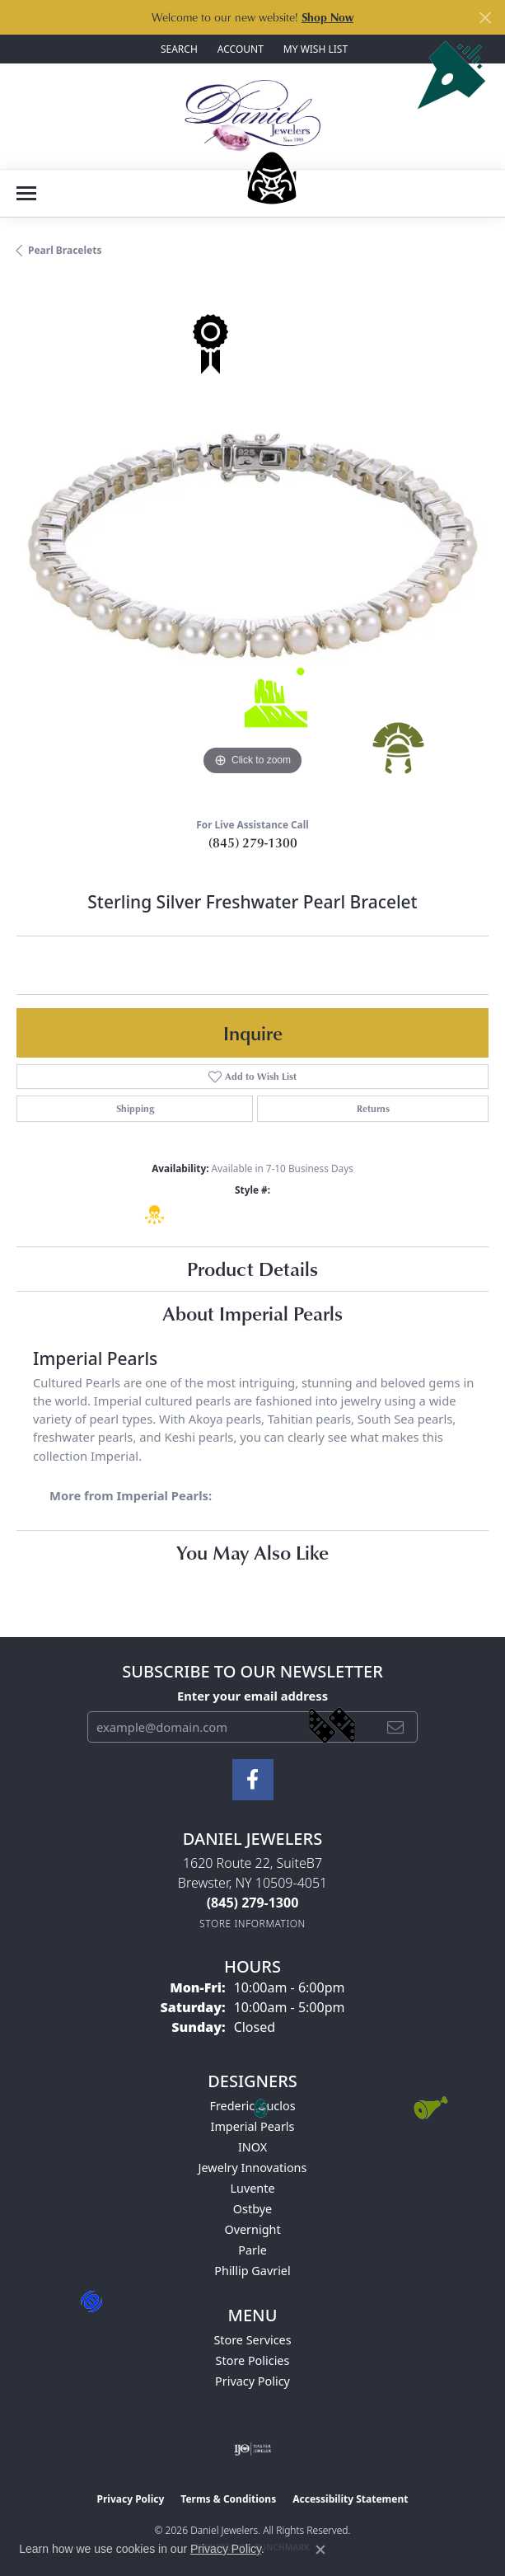  Describe the element at coordinates (431, 2108) in the screenshot. I see `food item in a game inventory` at that location.